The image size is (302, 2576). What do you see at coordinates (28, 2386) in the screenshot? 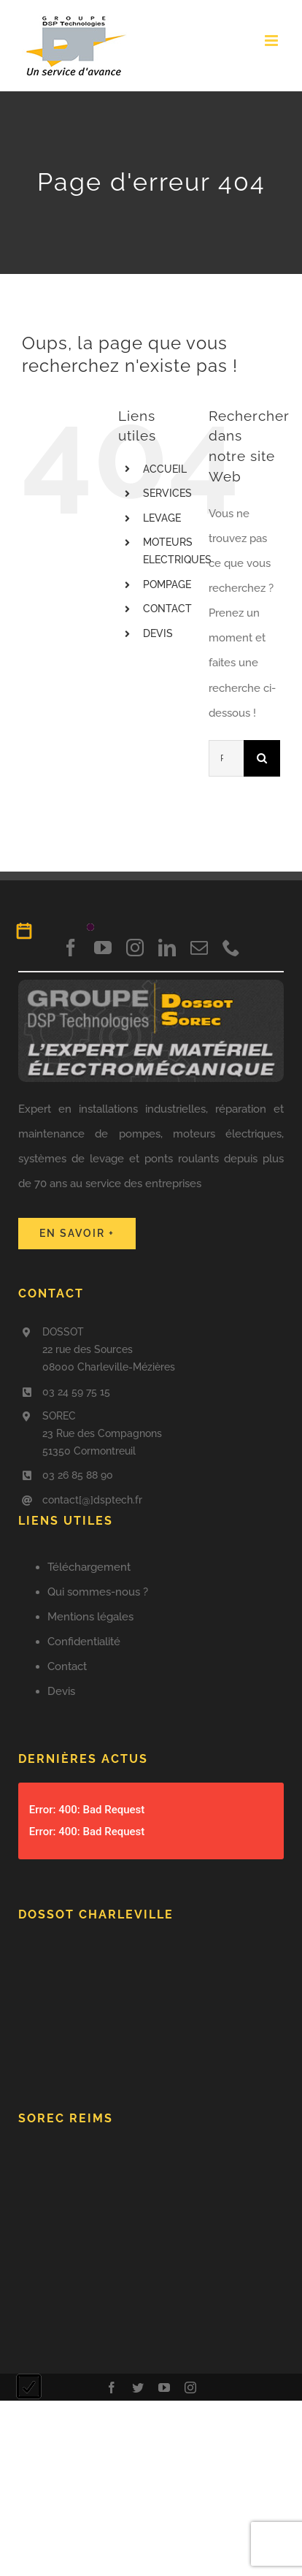
I see `mark task as complete` at bounding box center [28, 2386].